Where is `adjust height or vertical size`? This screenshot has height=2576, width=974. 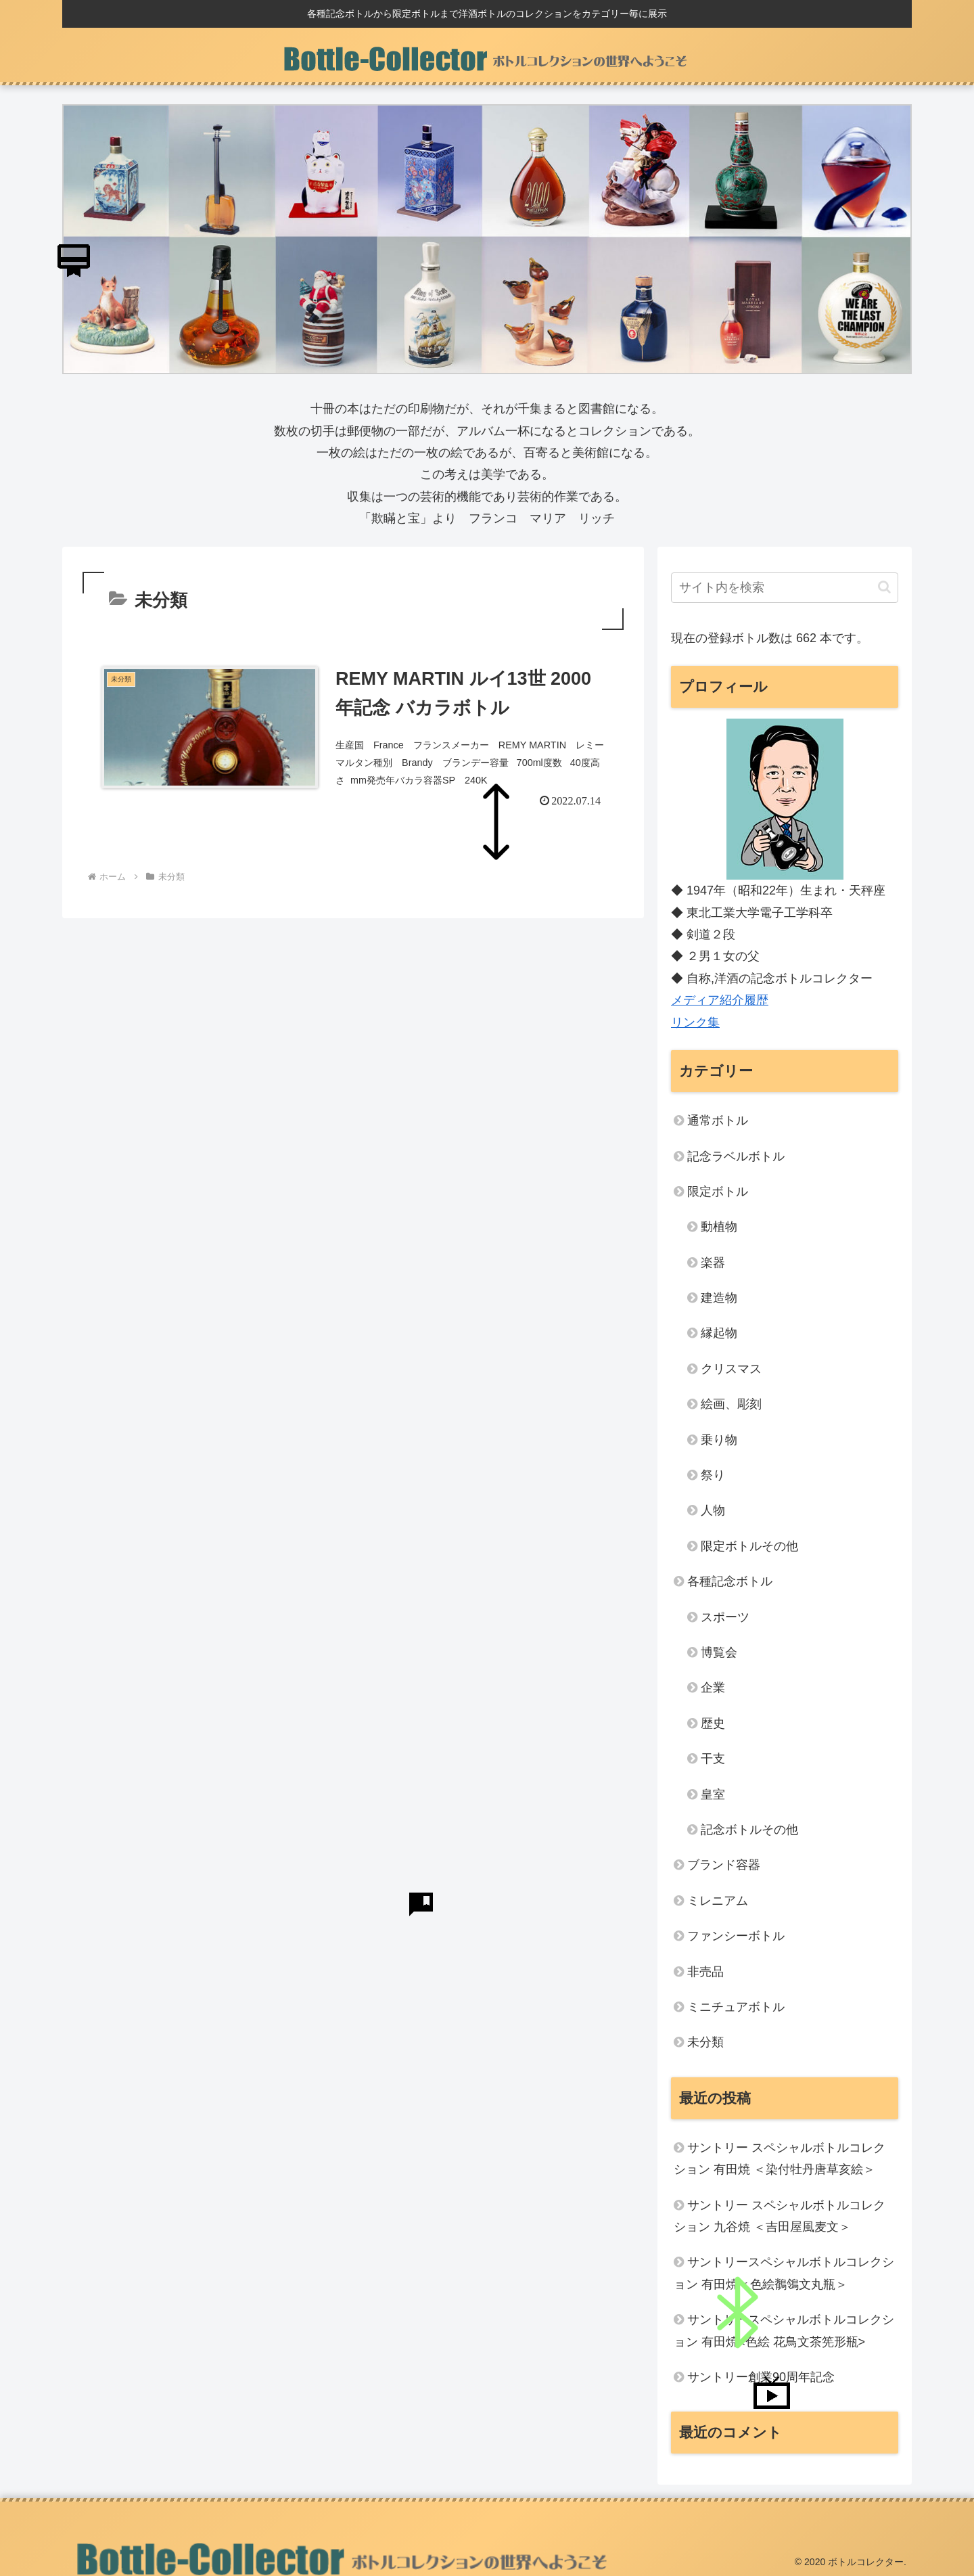 adjust height or vertical size is located at coordinates (496, 821).